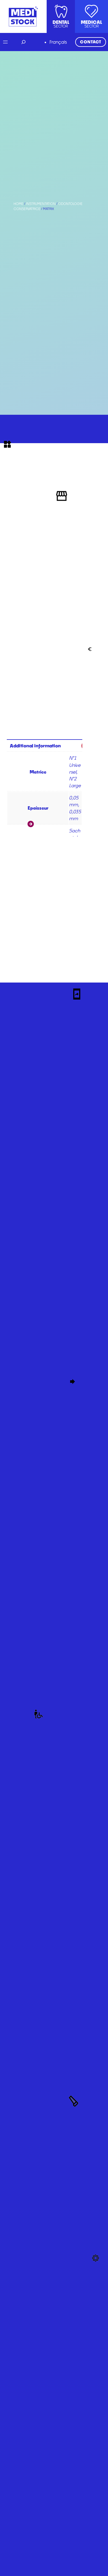 This screenshot has width=108, height=2576. What do you see at coordinates (77, 994) in the screenshot?
I see `share your mobile screen` at bounding box center [77, 994].